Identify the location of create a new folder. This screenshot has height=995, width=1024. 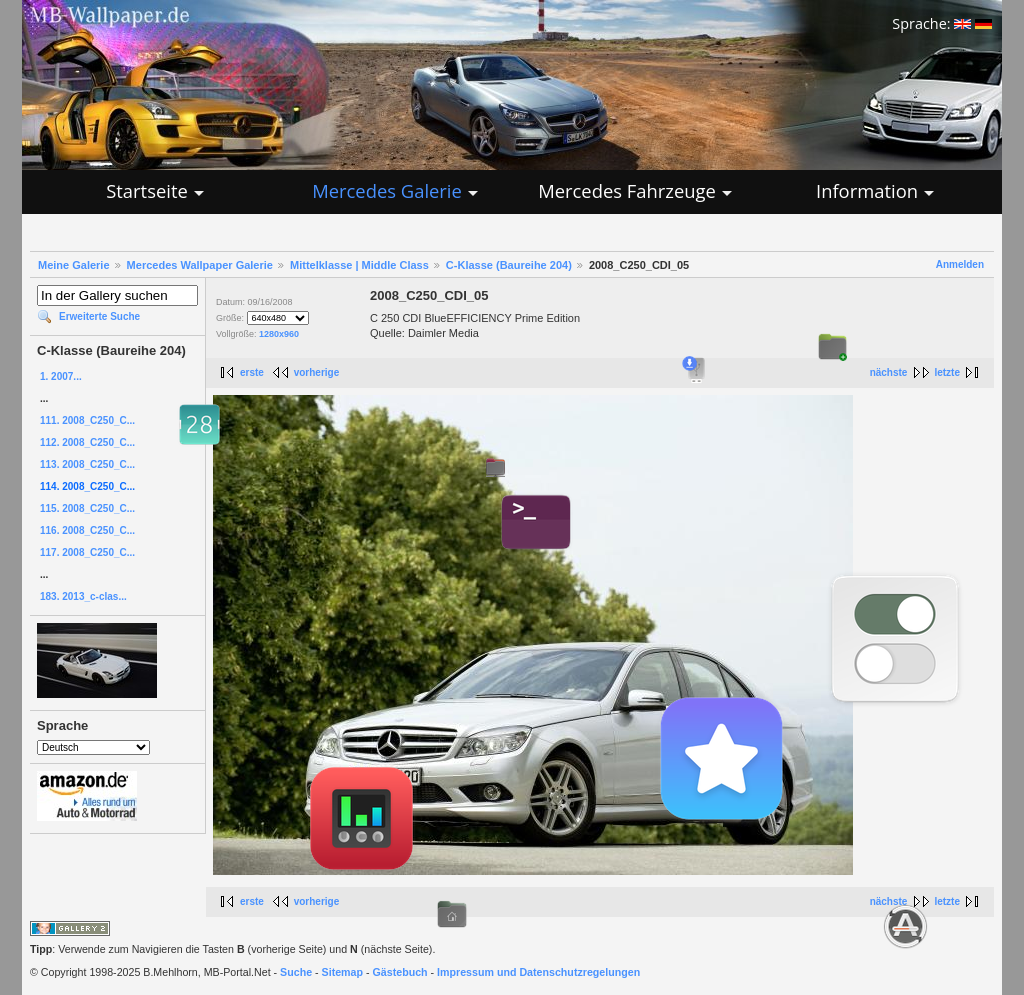
(832, 346).